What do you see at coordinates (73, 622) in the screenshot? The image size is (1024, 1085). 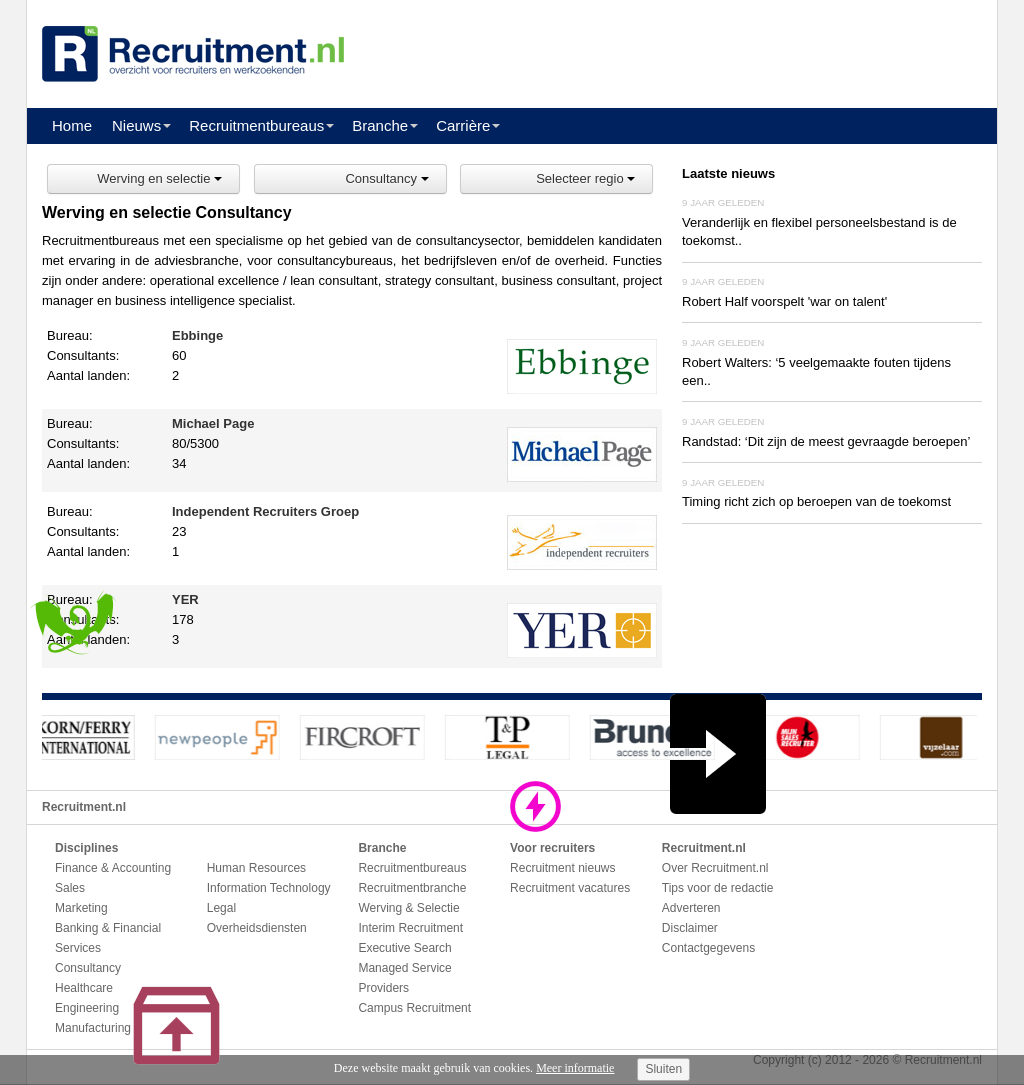 I see `visit the LLVM compiler infrastructure project website` at bounding box center [73, 622].